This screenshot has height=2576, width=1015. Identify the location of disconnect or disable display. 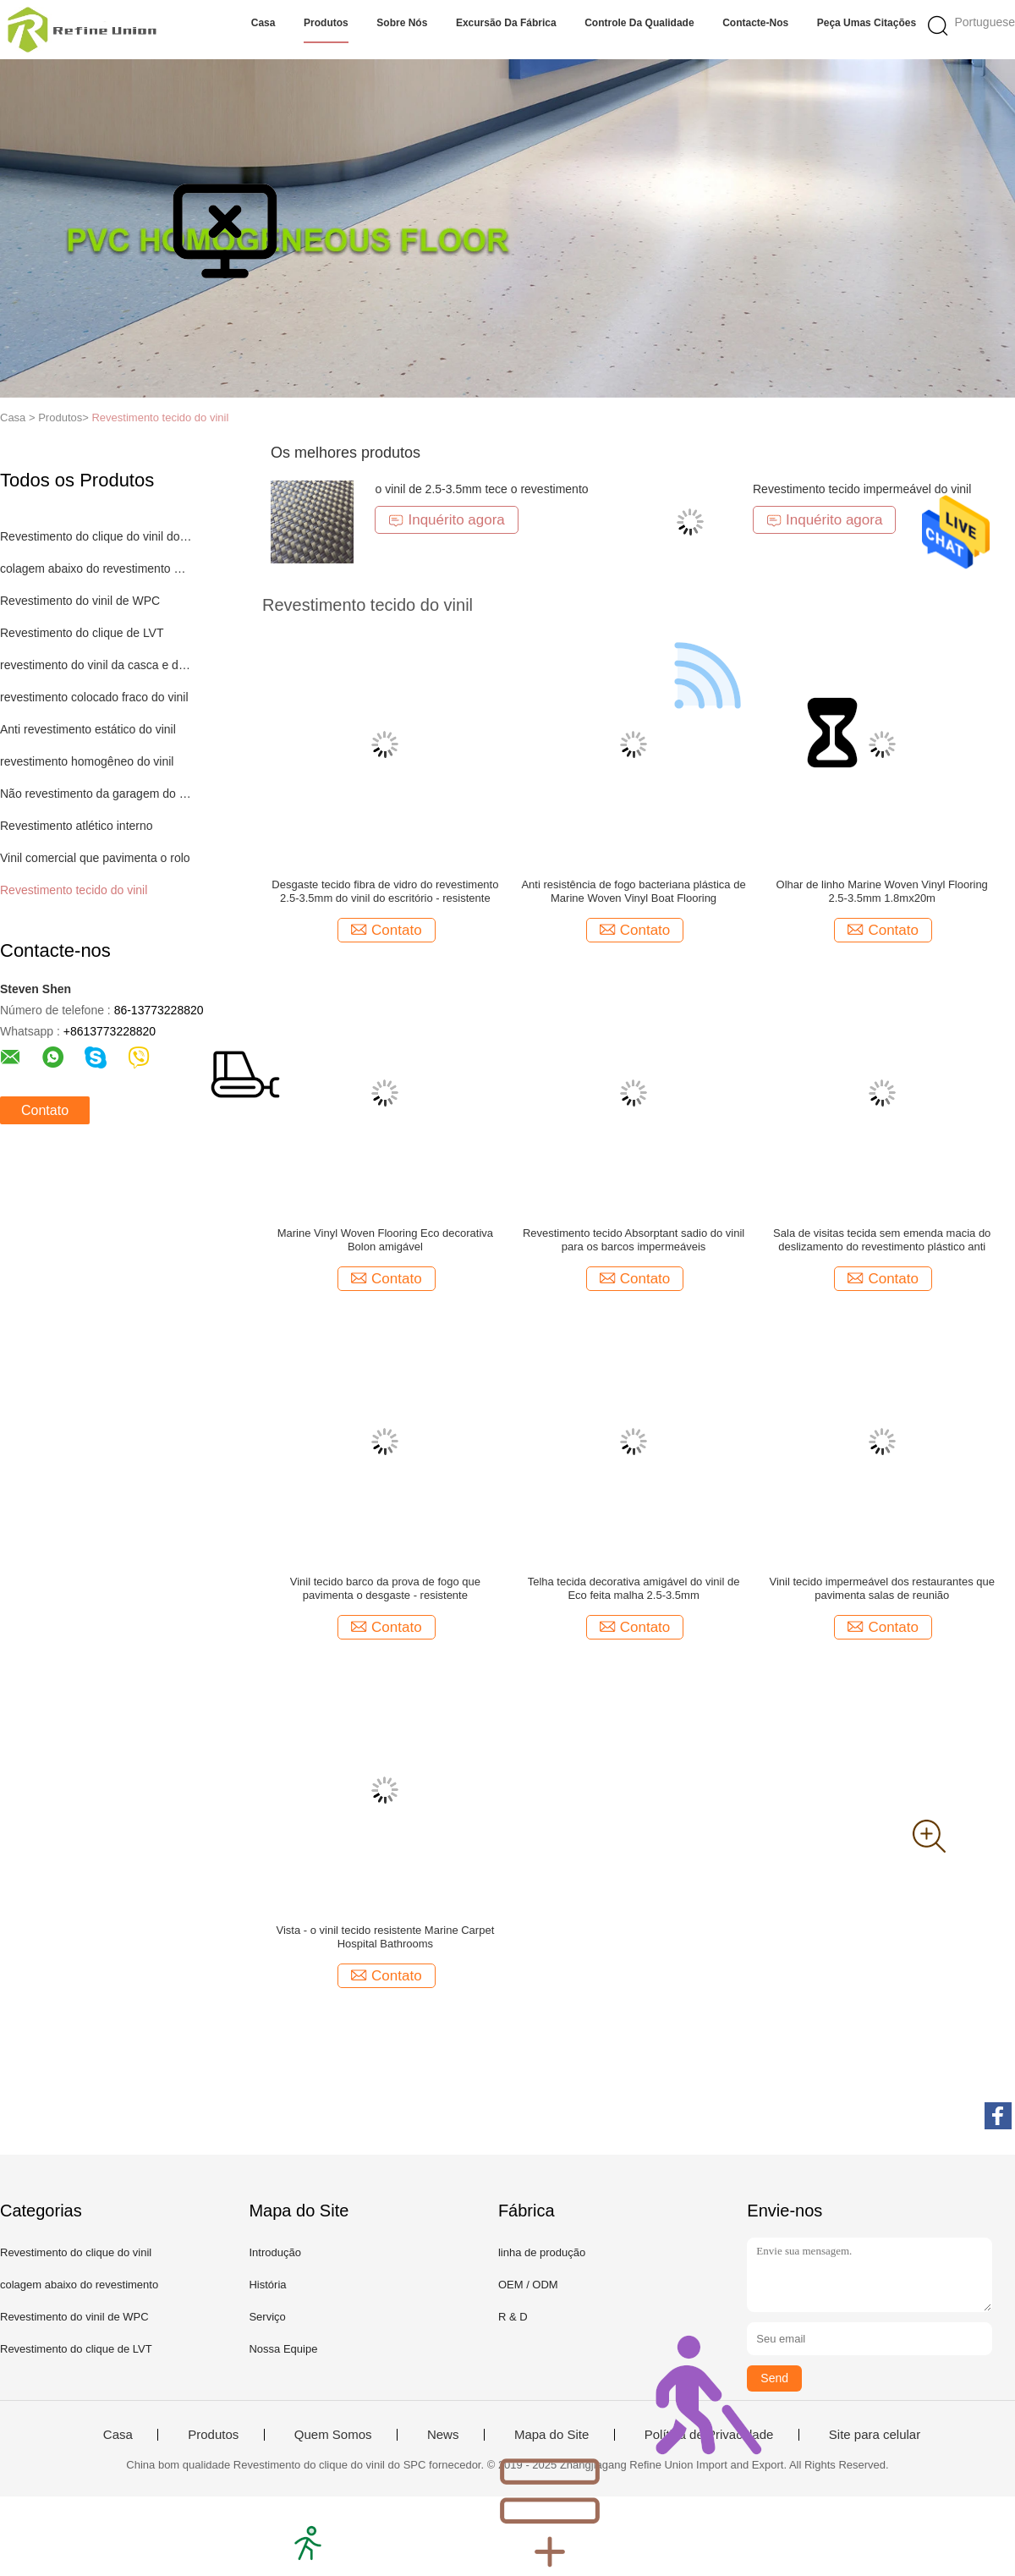
(225, 231).